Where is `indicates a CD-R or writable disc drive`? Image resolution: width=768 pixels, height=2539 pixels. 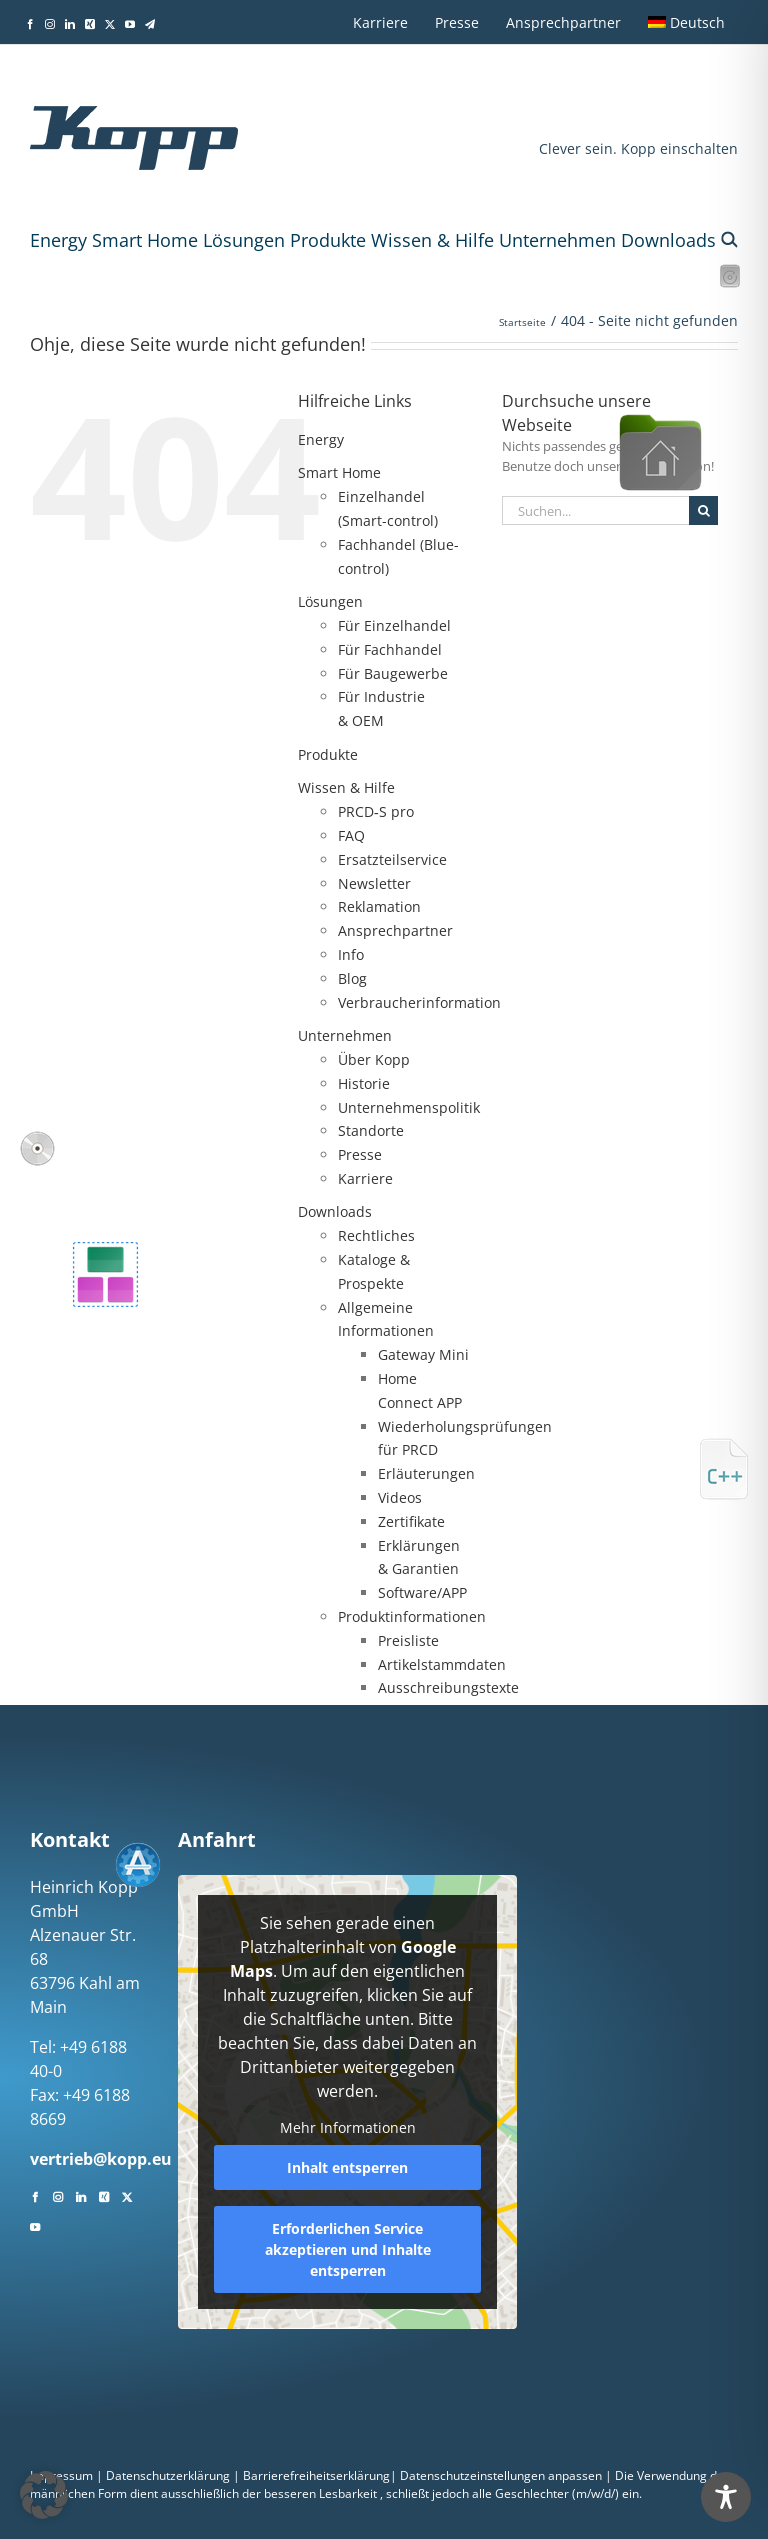 indicates a CD-R or writable disc drive is located at coordinates (37, 1148).